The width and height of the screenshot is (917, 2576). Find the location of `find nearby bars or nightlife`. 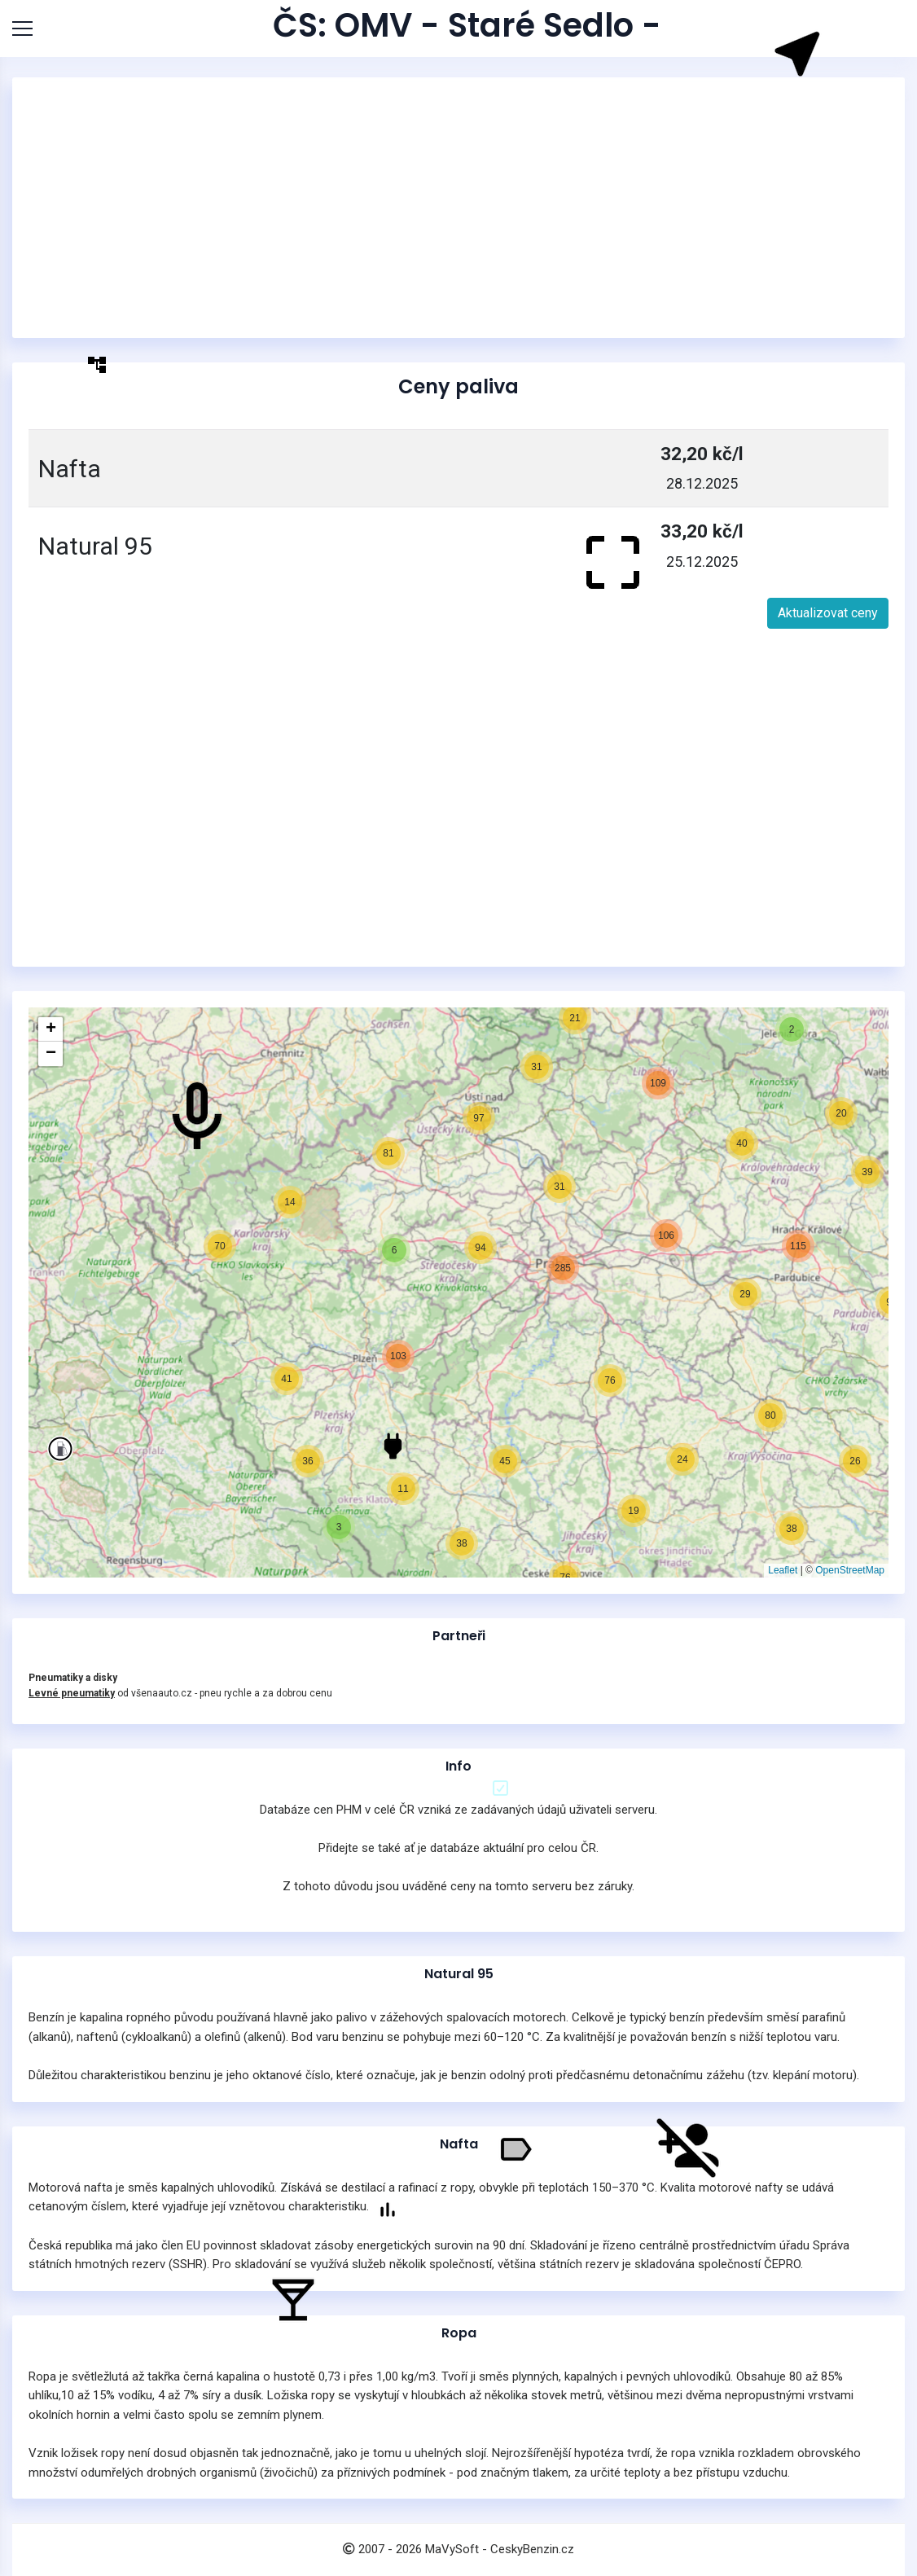

find nearby bars or nightlife is located at coordinates (293, 2300).